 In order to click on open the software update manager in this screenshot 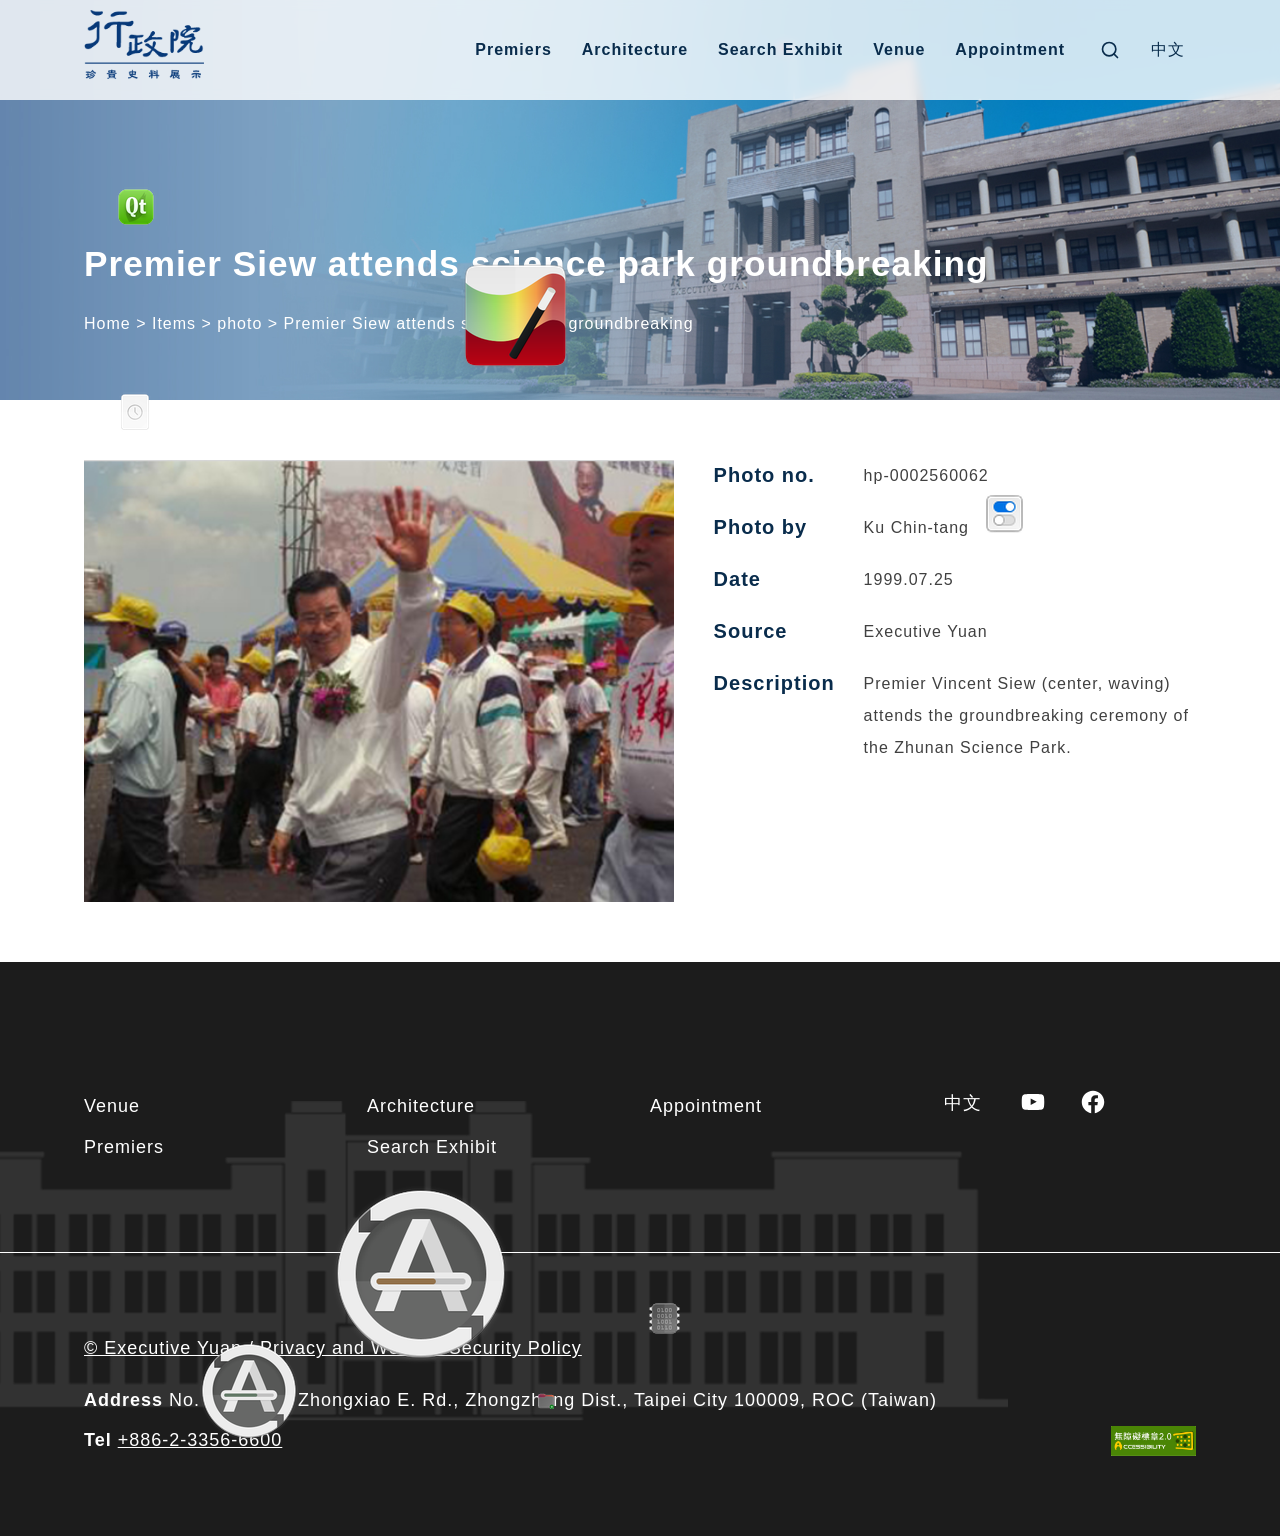, I will do `click(249, 1391)`.